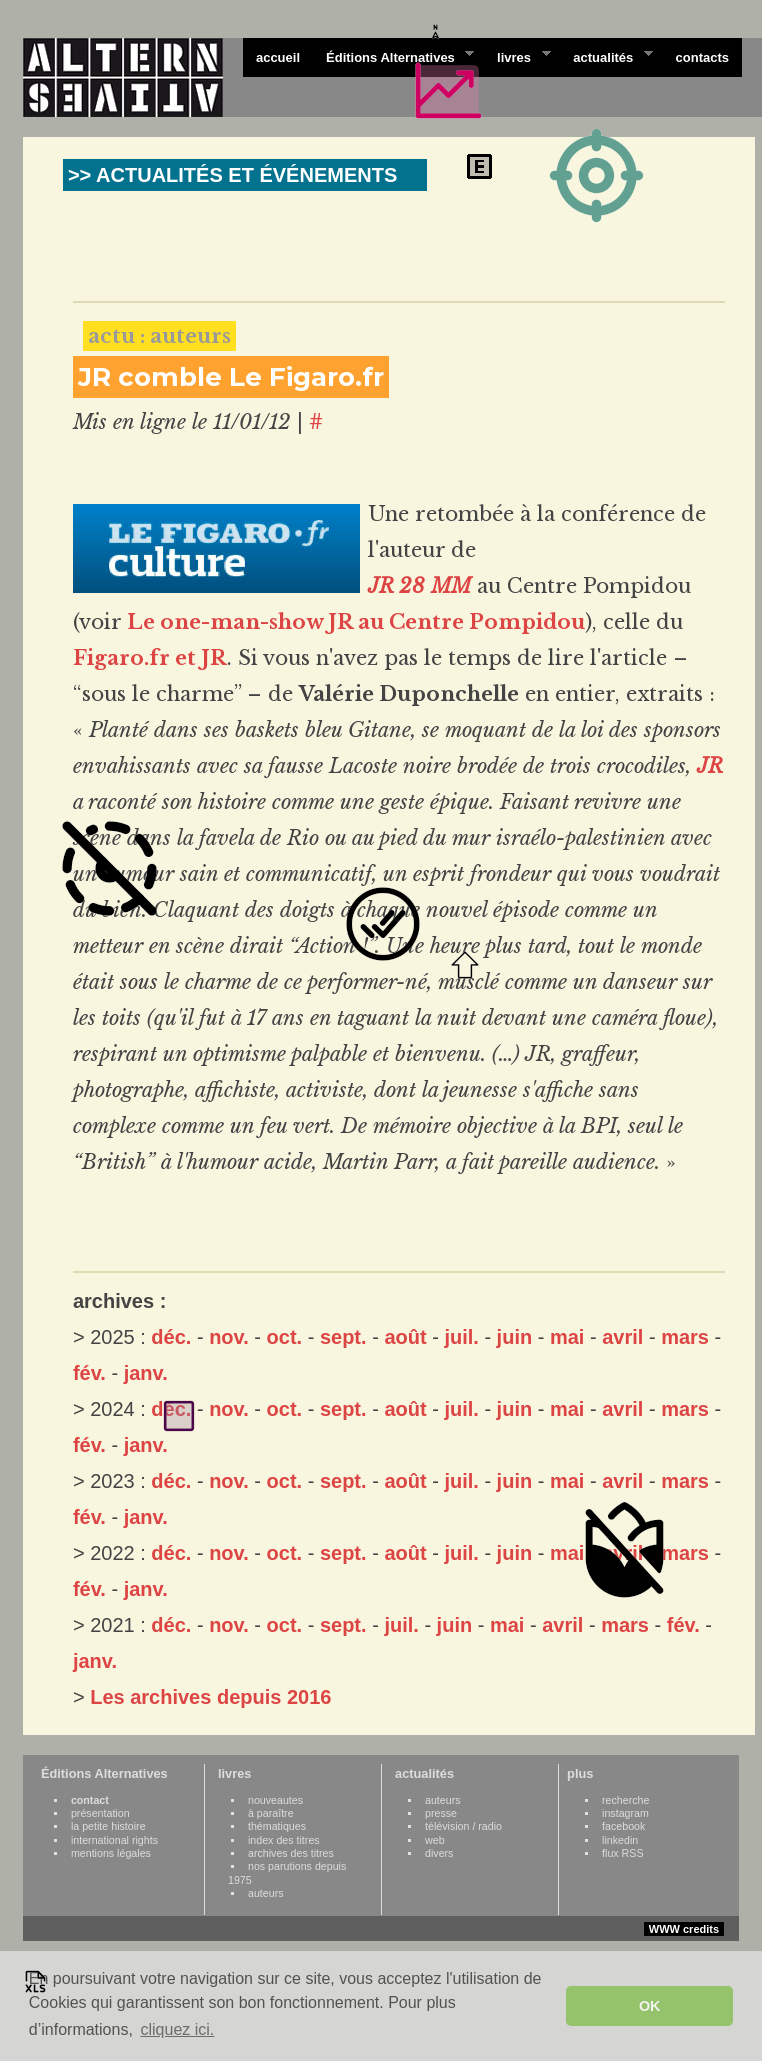 Image resolution: width=762 pixels, height=2061 pixels. What do you see at coordinates (465, 966) in the screenshot?
I see `upvote or like content` at bounding box center [465, 966].